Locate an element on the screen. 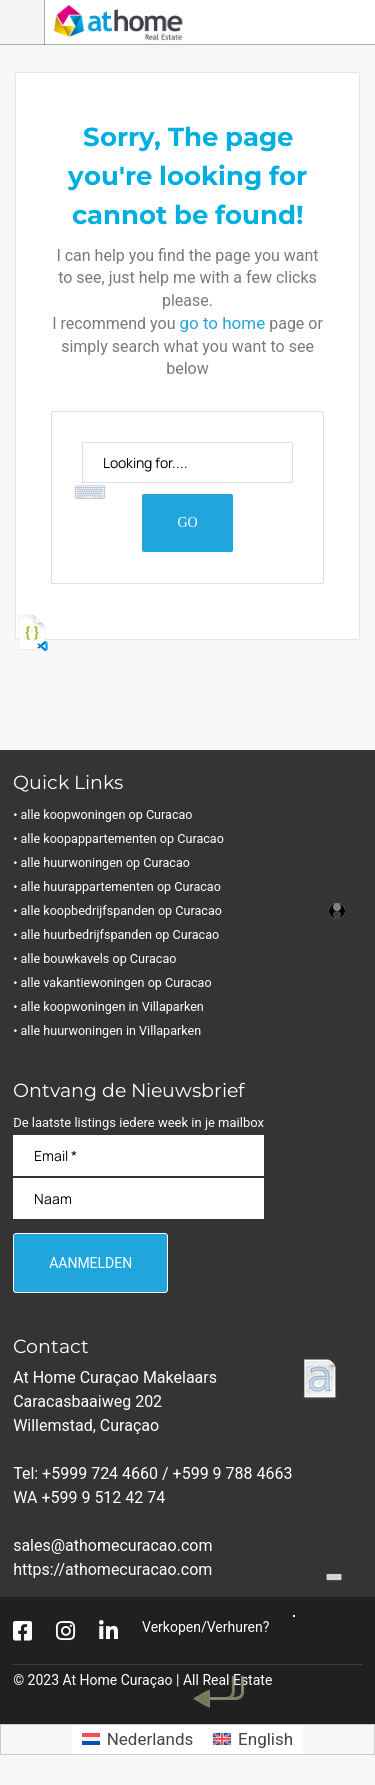 This screenshot has height=1785, width=375. connect a bluetooth keyboard is located at coordinates (334, 1577).